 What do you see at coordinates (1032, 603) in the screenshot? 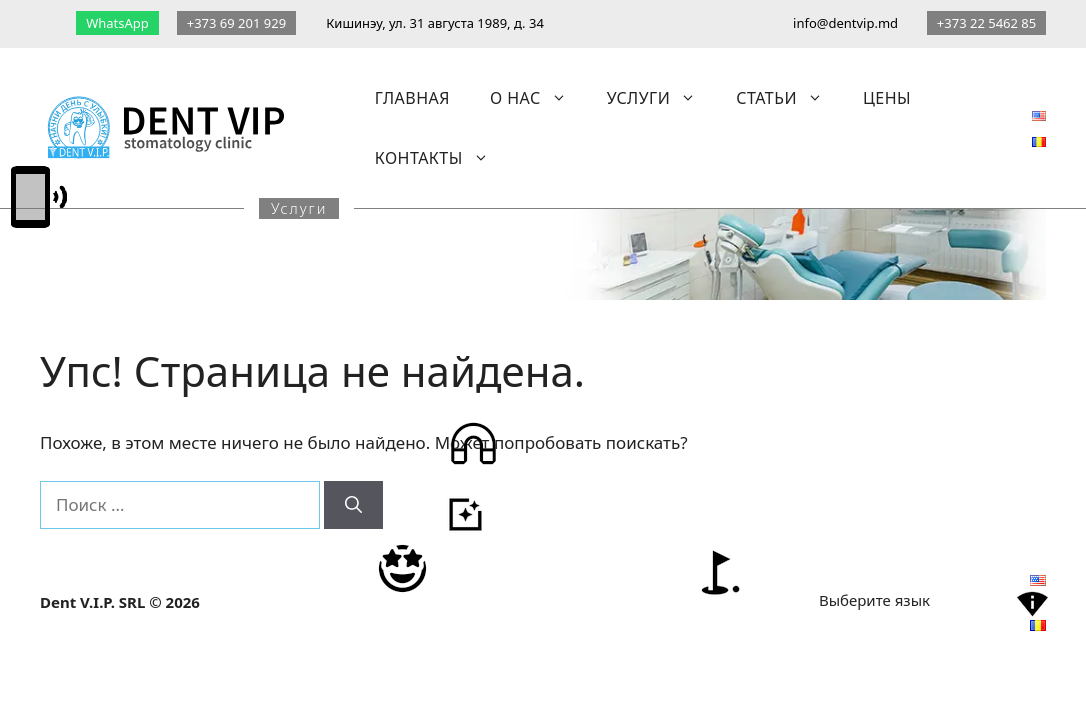
I see `view wifi network information` at bounding box center [1032, 603].